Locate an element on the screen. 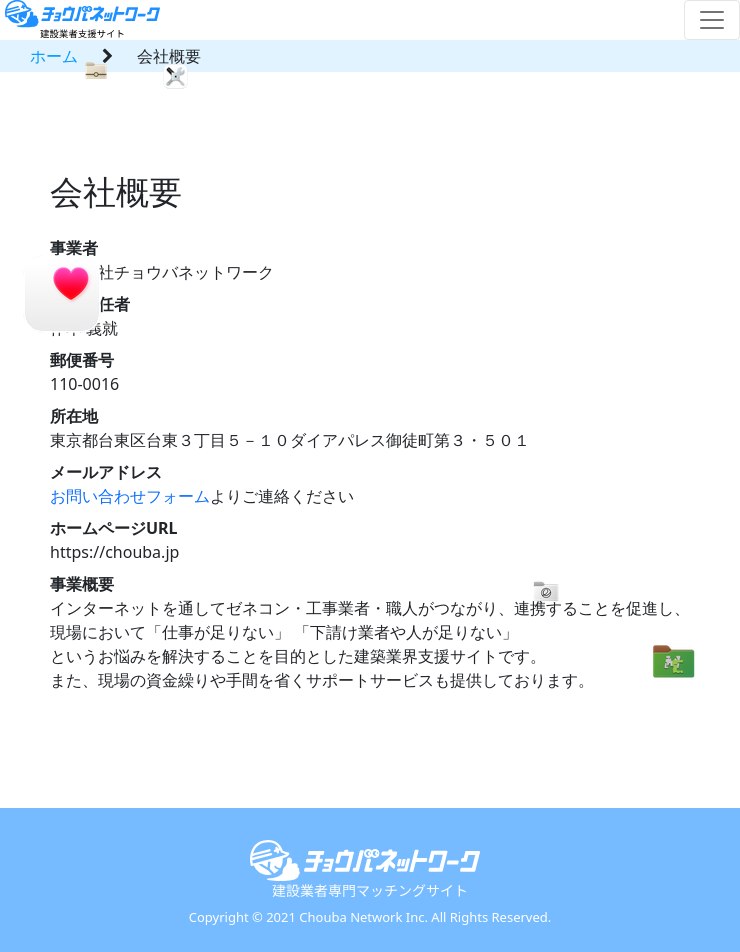 This screenshot has width=740, height=952. open the Health app is located at coordinates (62, 294).